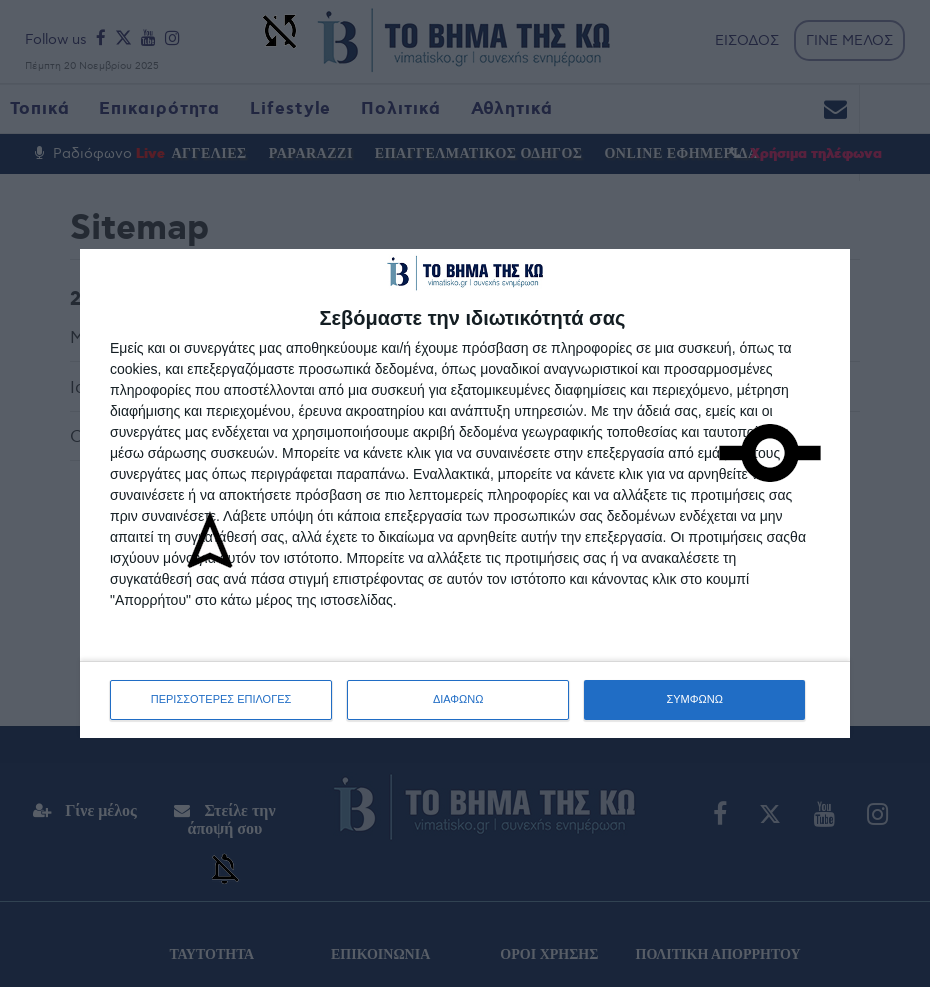 The height and width of the screenshot is (987, 930). Describe the element at coordinates (210, 541) in the screenshot. I see `start navigation to destination` at that location.